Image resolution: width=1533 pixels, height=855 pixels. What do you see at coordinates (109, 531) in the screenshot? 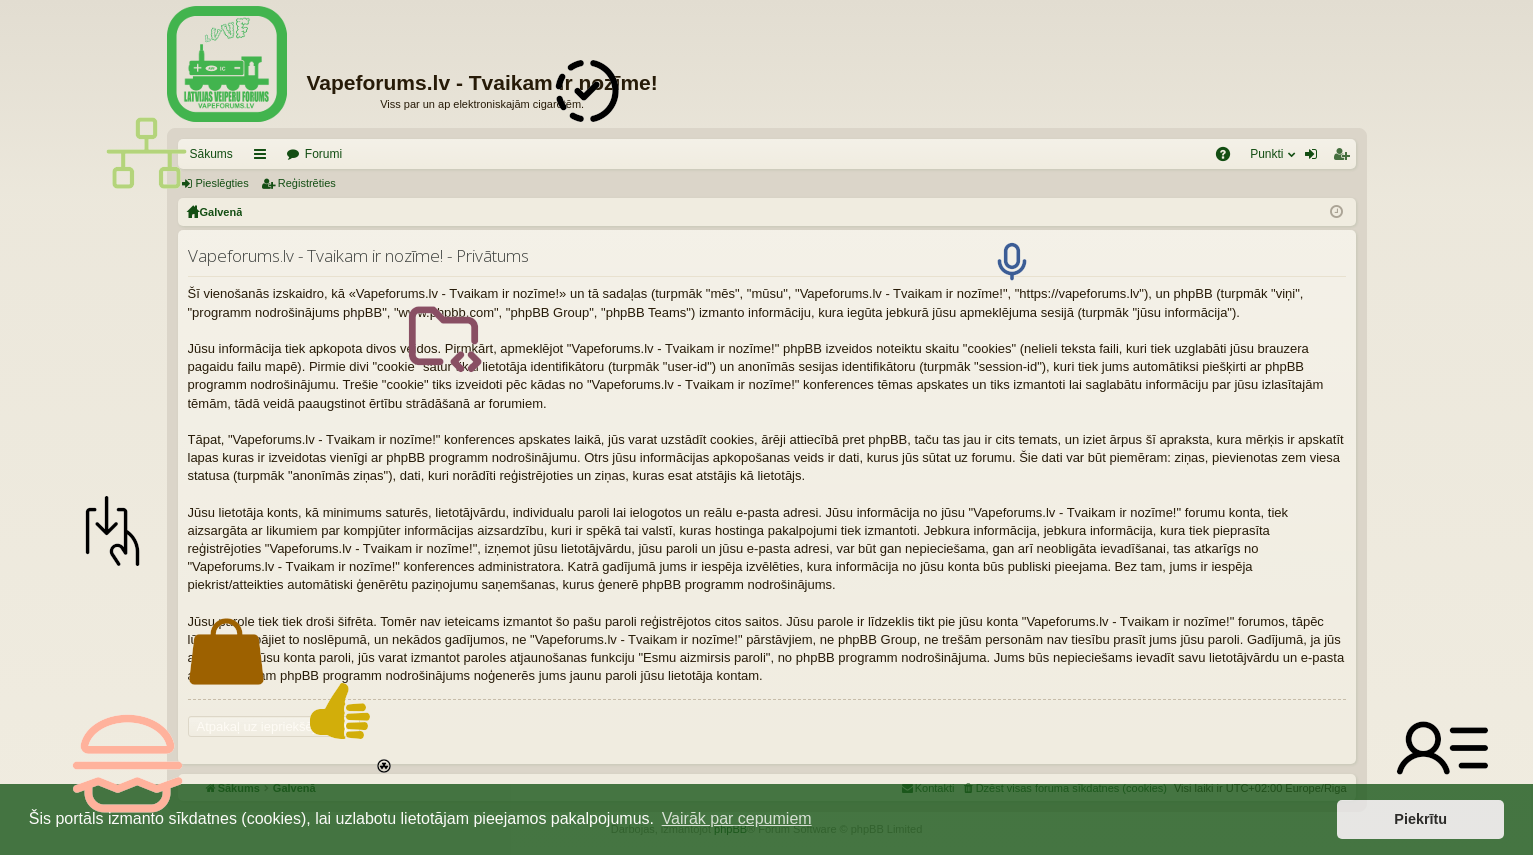
I see `withdraw funds or cash out` at bounding box center [109, 531].